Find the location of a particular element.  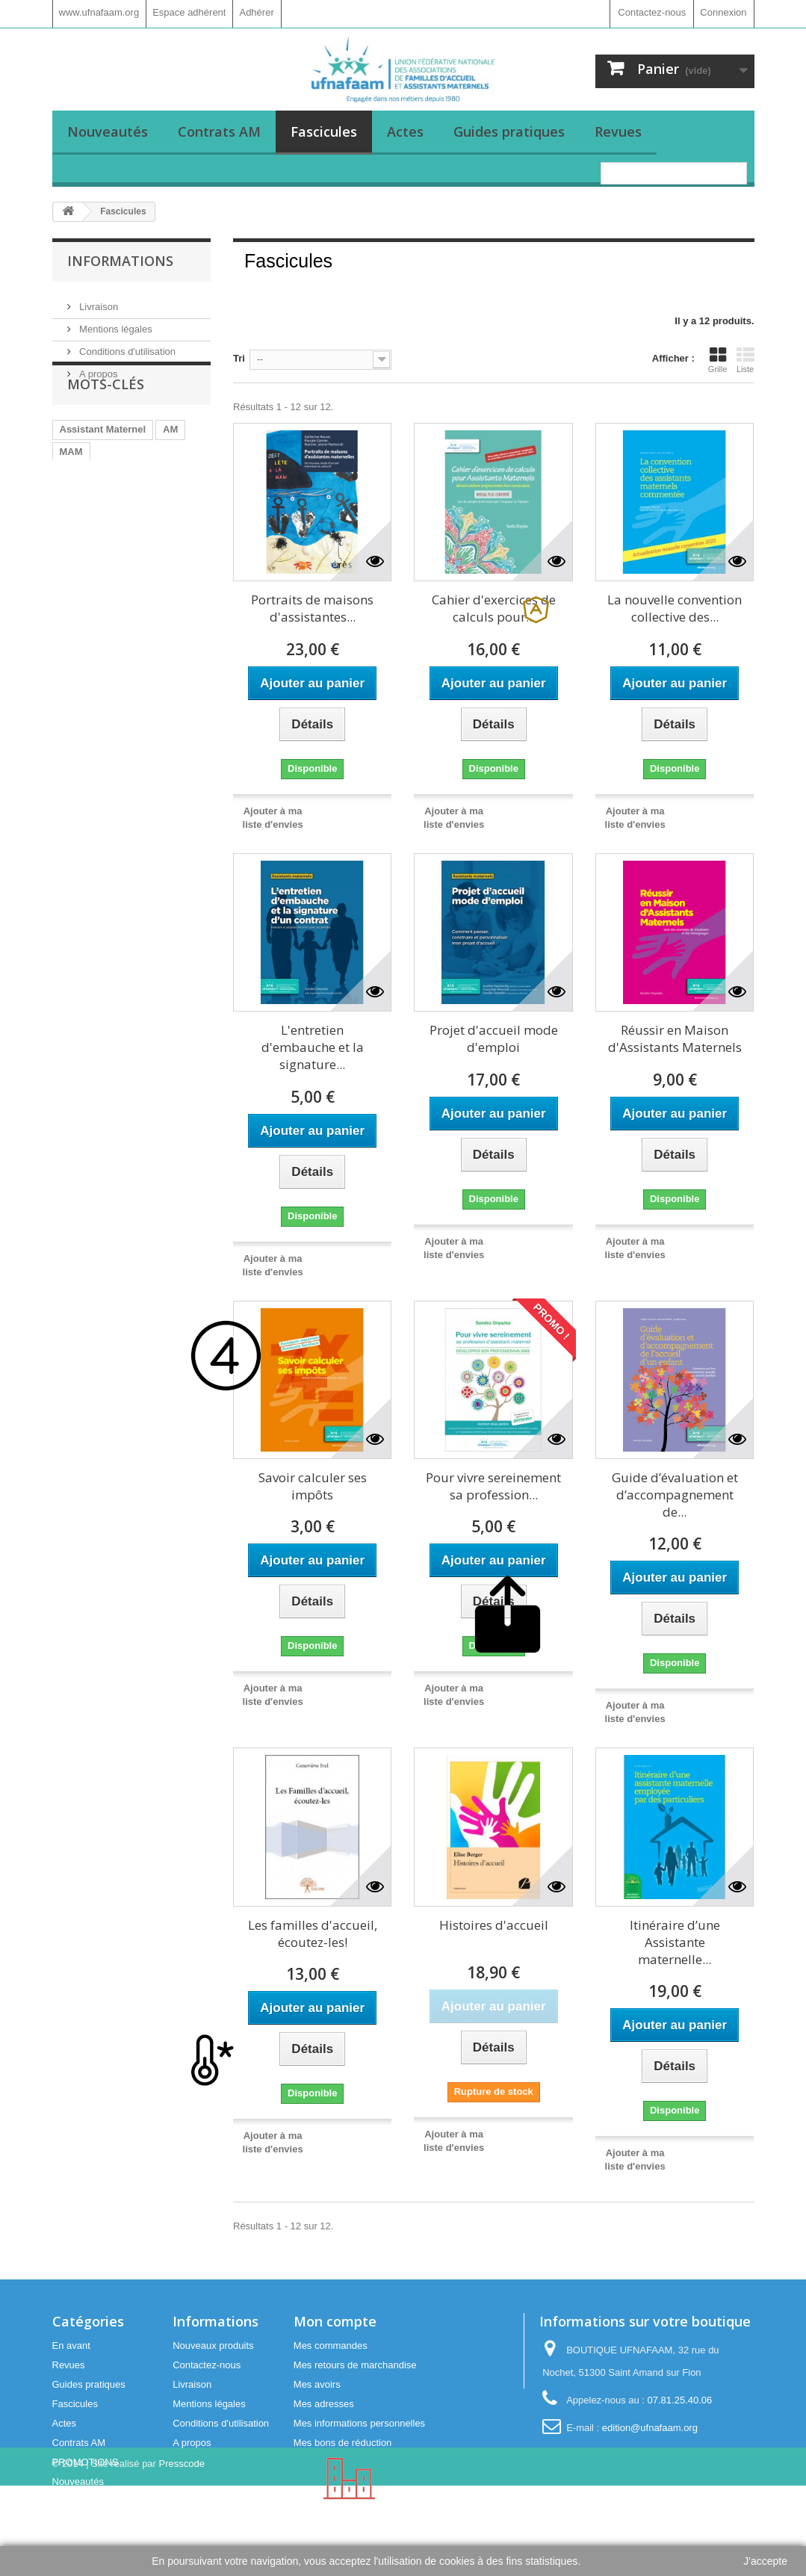

export or upload a file is located at coordinates (507, 1617).